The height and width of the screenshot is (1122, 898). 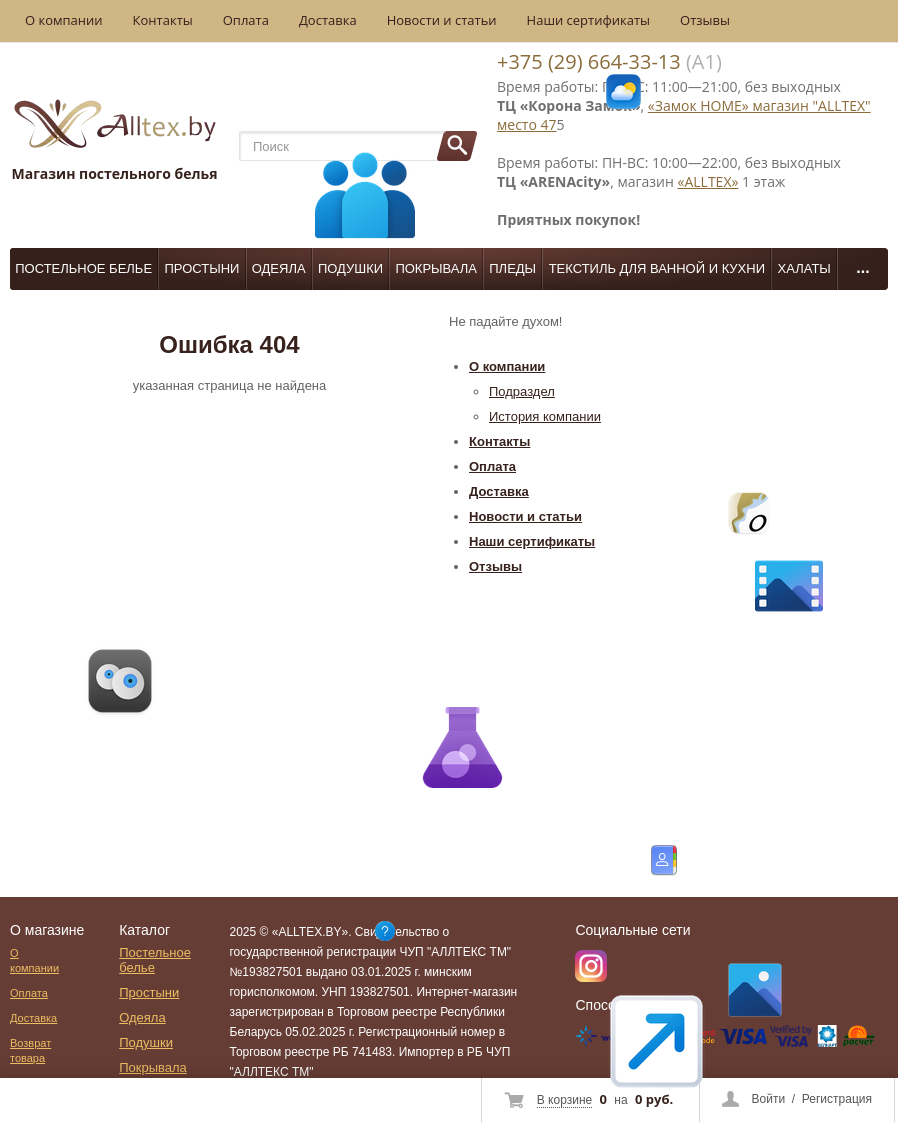 I want to click on open the video editor app, so click(x=789, y=586).